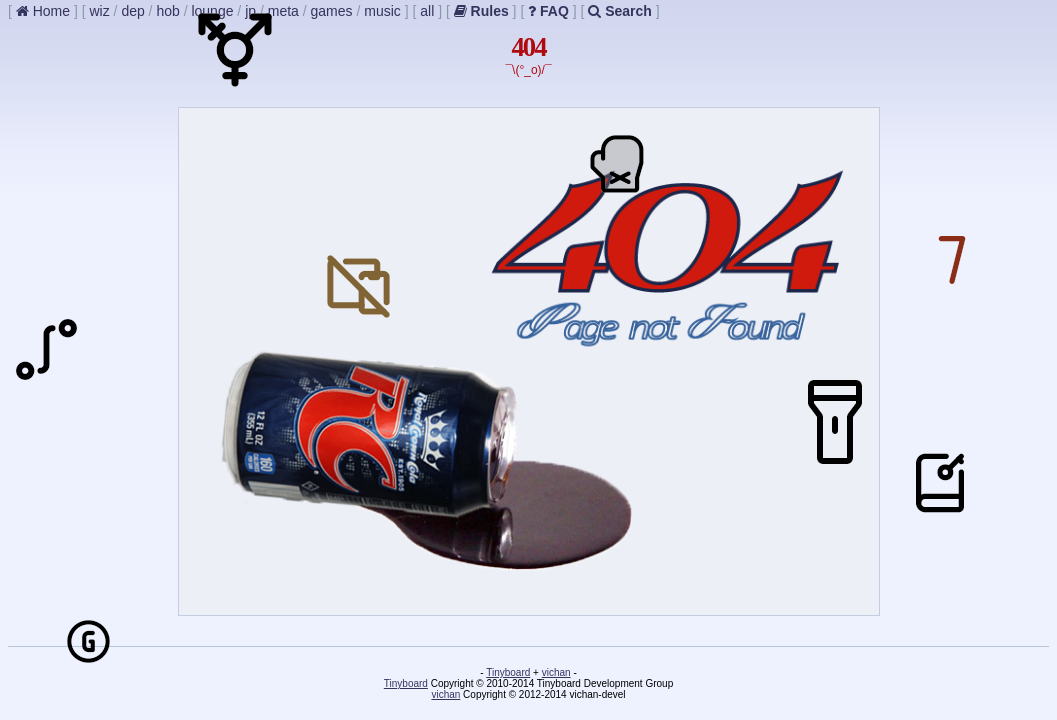  Describe the element at coordinates (835, 422) in the screenshot. I see `toggle flashlight on or off` at that location.